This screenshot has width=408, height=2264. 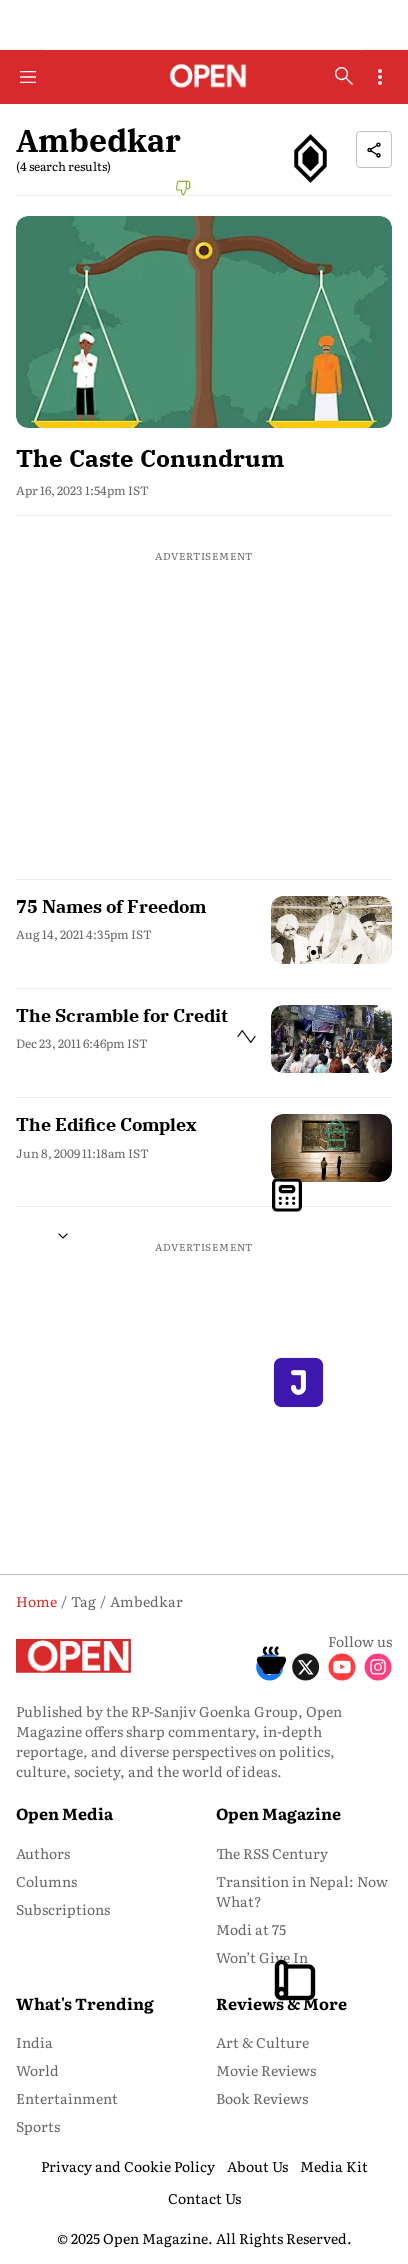 I want to click on browse soup or hot food options, so click(x=271, y=1659).